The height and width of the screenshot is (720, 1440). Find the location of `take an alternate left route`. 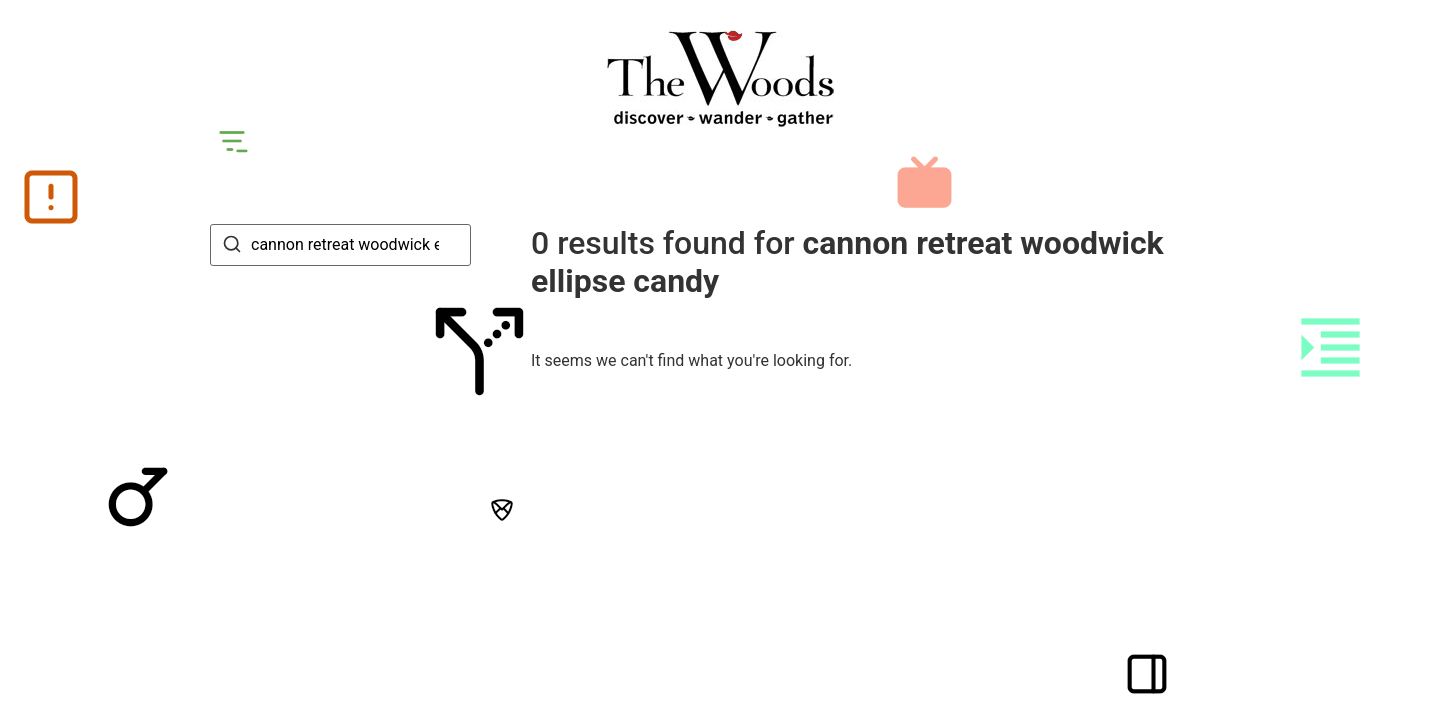

take an alternate left route is located at coordinates (479, 351).